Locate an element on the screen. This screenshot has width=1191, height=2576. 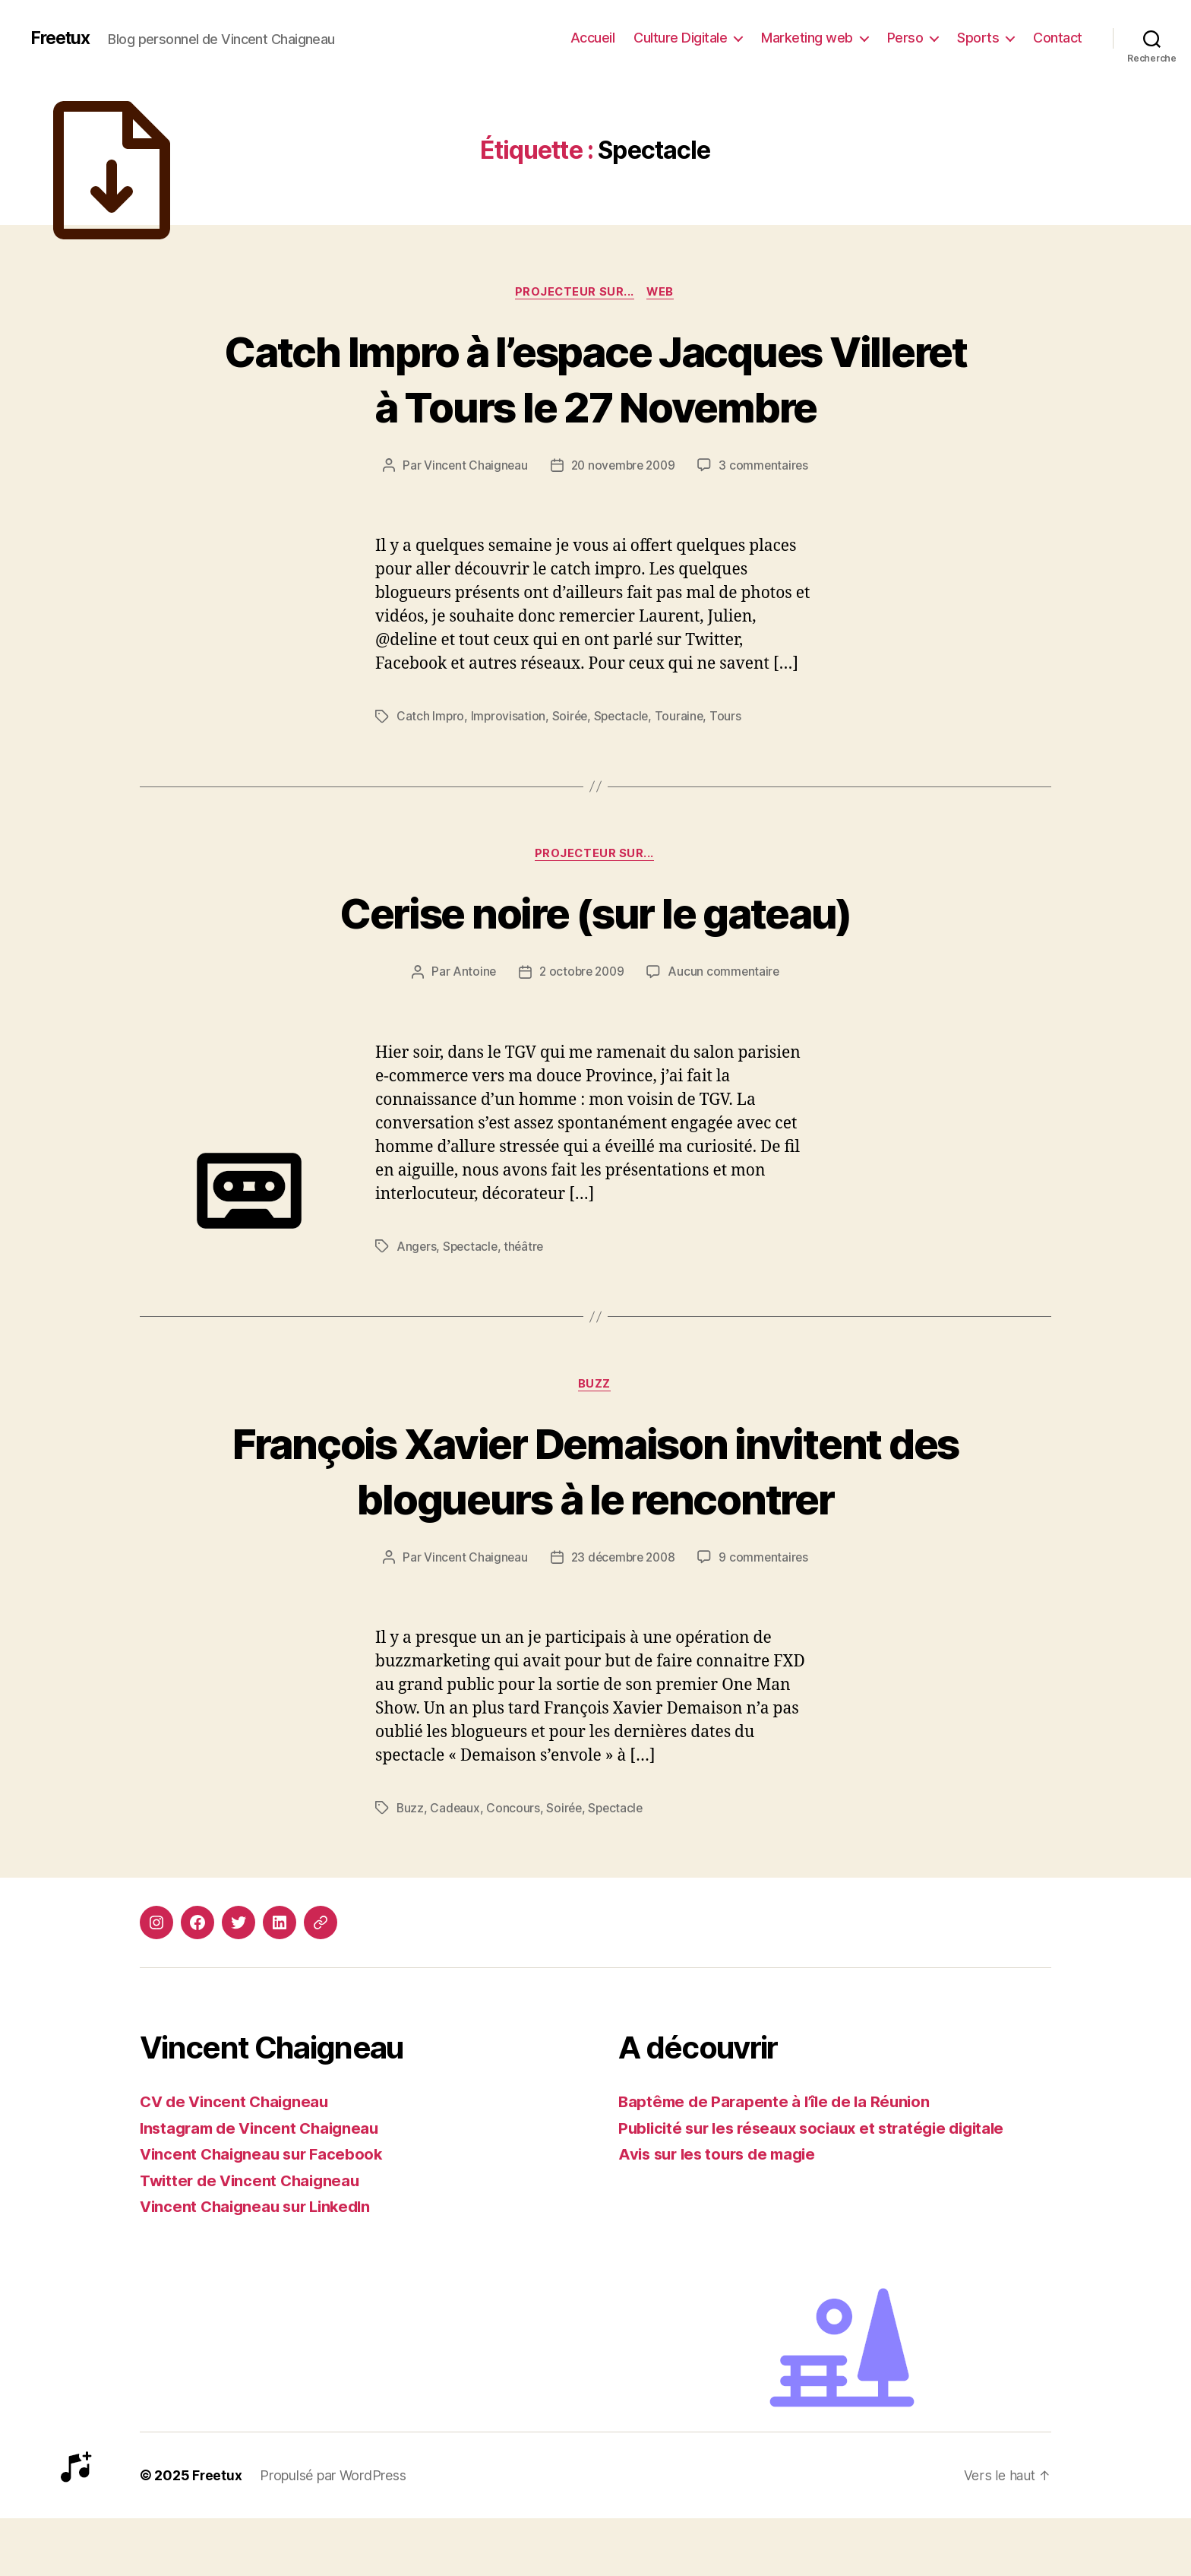
download file is located at coordinates (112, 170).